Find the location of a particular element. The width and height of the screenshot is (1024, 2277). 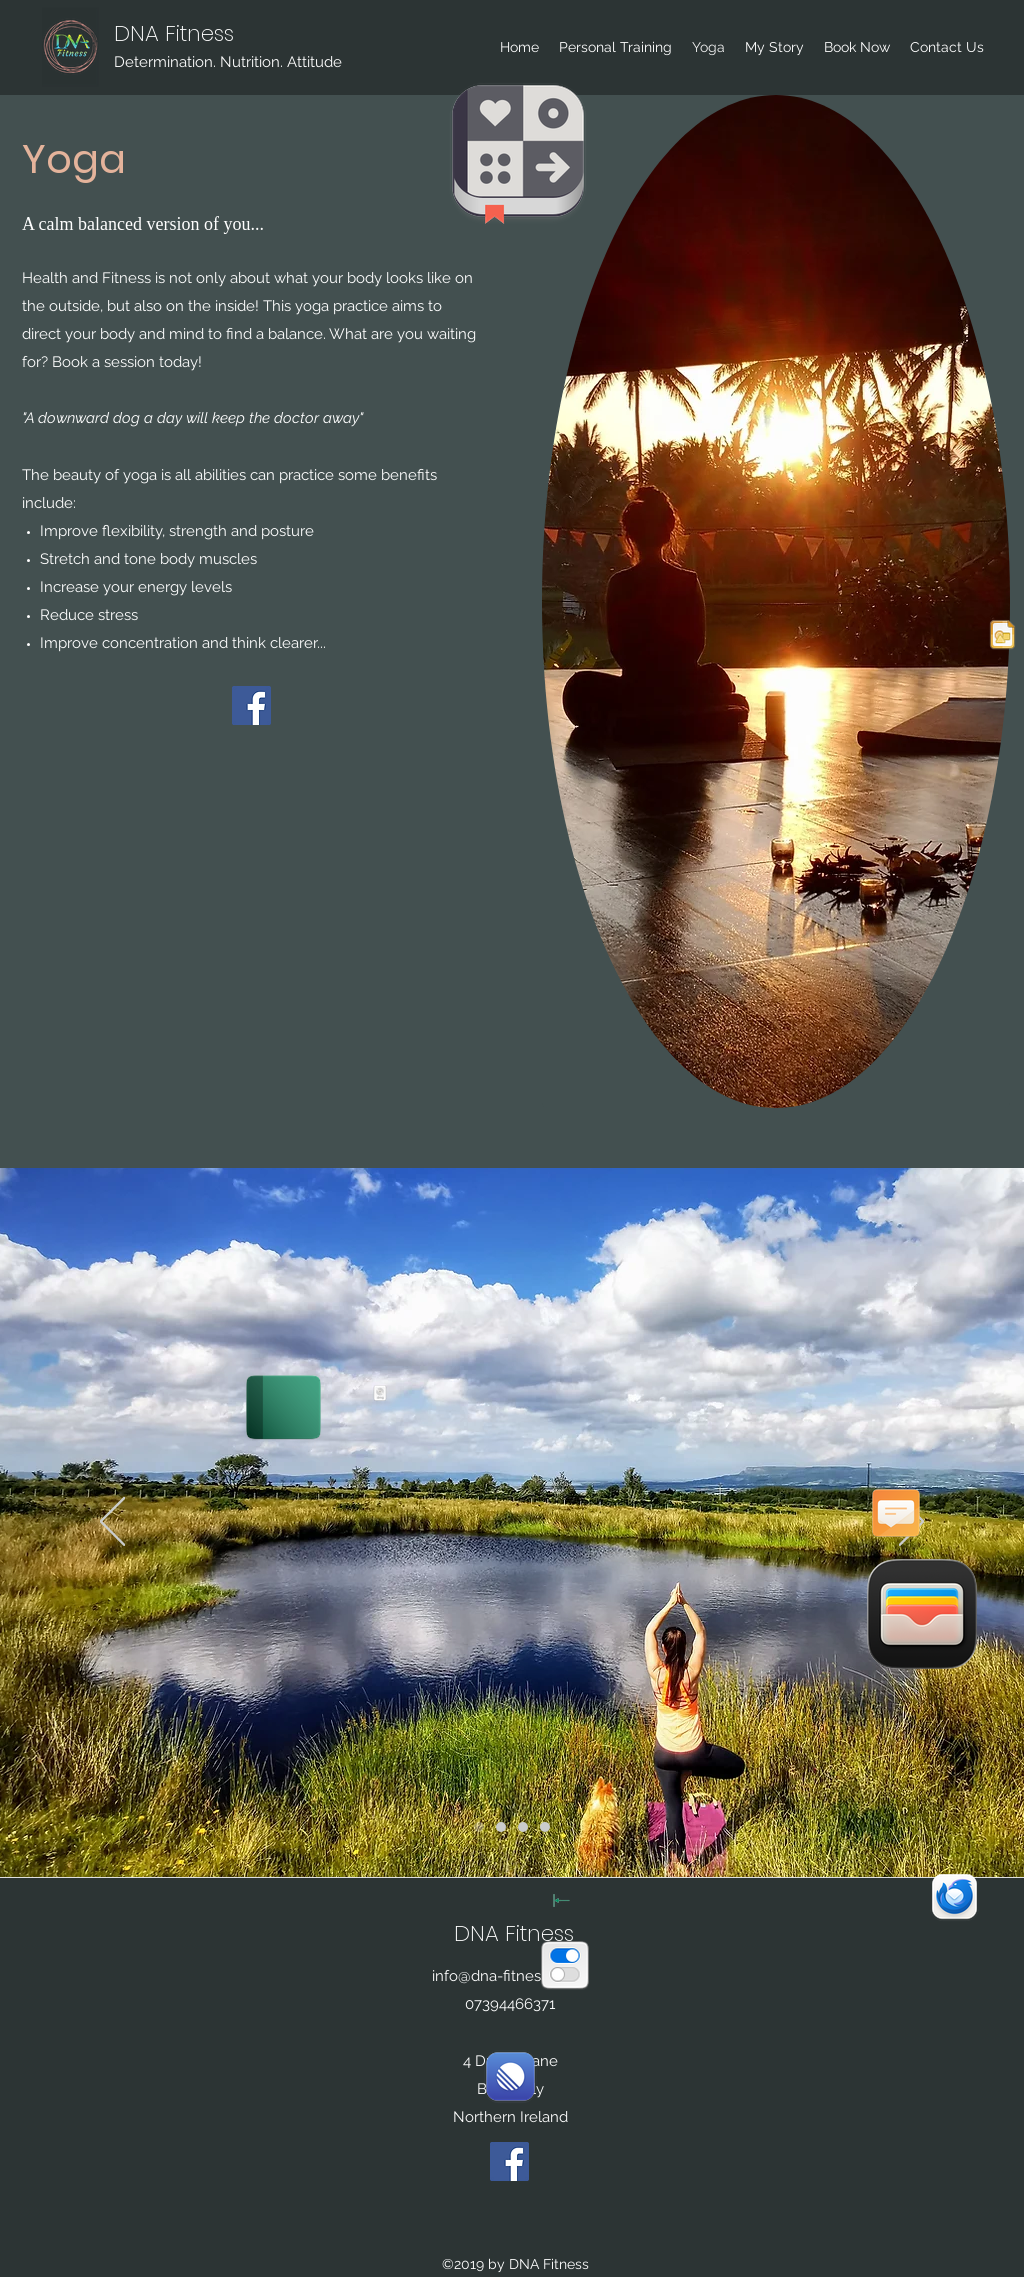

open apple wallet app is located at coordinates (922, 1614).